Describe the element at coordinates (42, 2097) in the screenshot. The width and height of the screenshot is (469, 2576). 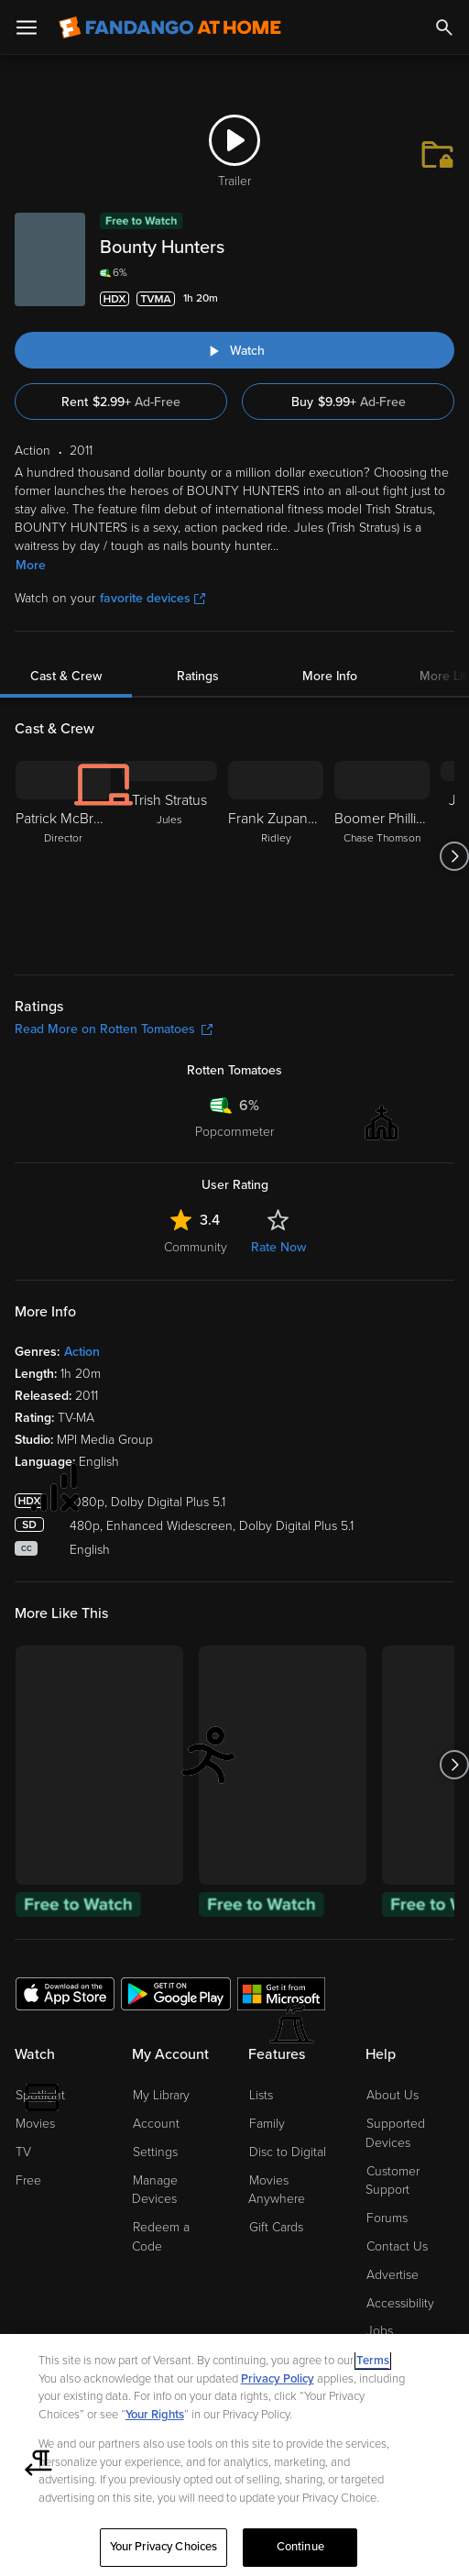
I see `switch to row view layout` at that location.